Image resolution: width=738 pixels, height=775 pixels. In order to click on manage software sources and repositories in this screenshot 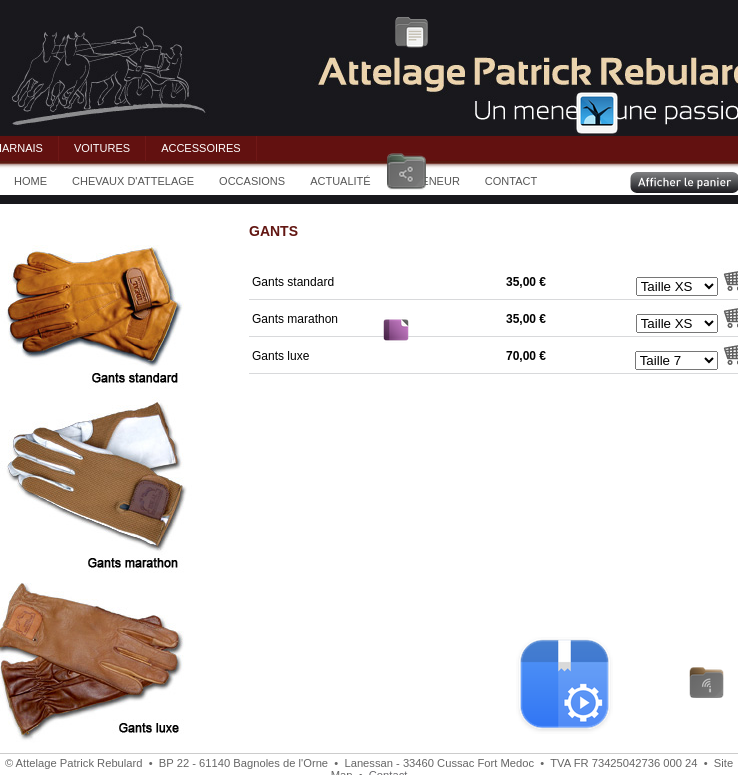, I will do `click(564, 685)`.